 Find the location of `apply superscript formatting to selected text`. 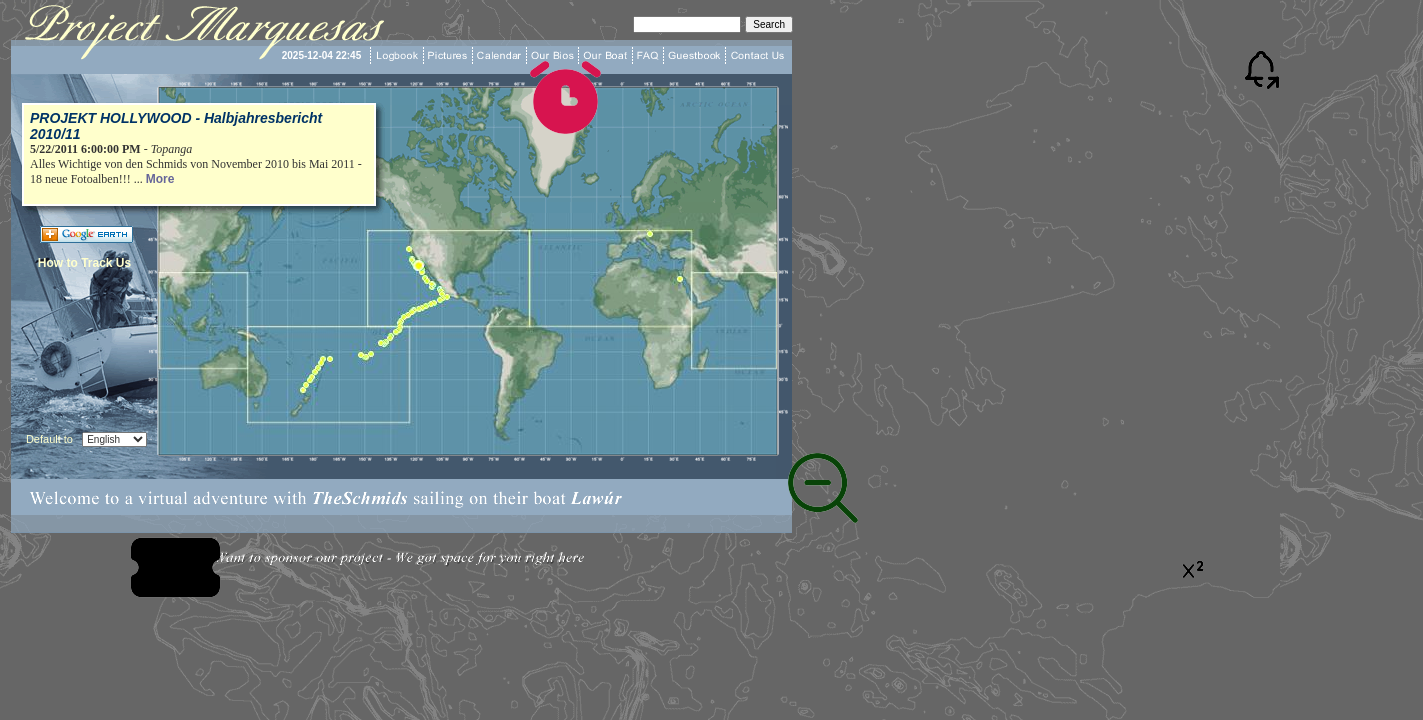

apply superscript formatting to selected text is located at coordinates (1192, 571).